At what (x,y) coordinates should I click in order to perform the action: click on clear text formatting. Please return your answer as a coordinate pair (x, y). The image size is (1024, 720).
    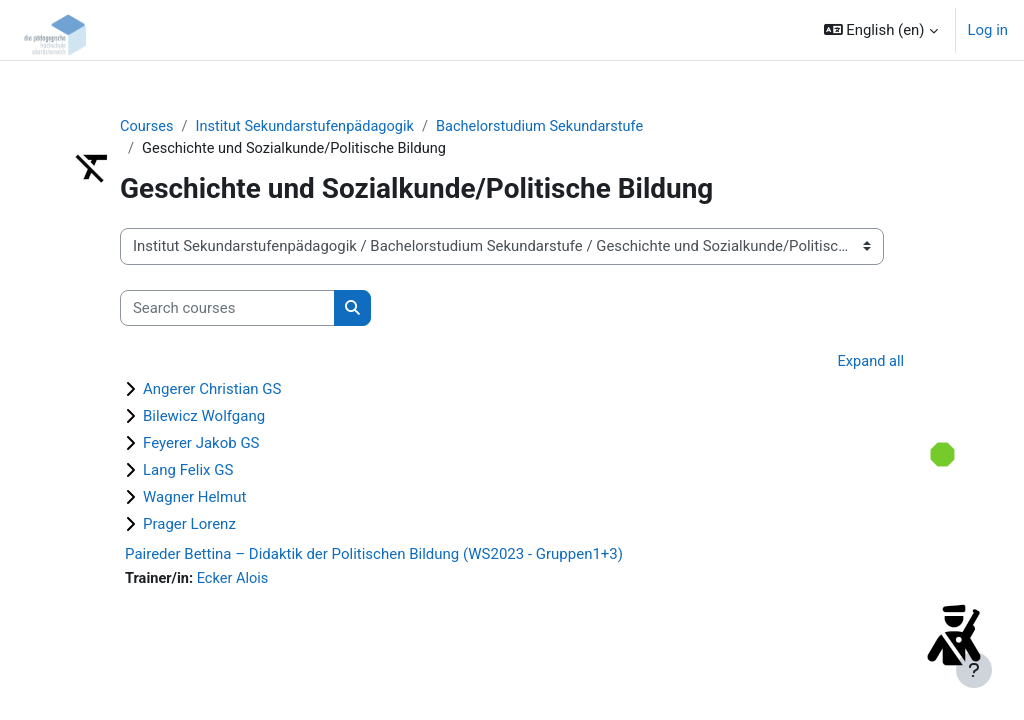
    Looking at the image, I should click on (93, 167).